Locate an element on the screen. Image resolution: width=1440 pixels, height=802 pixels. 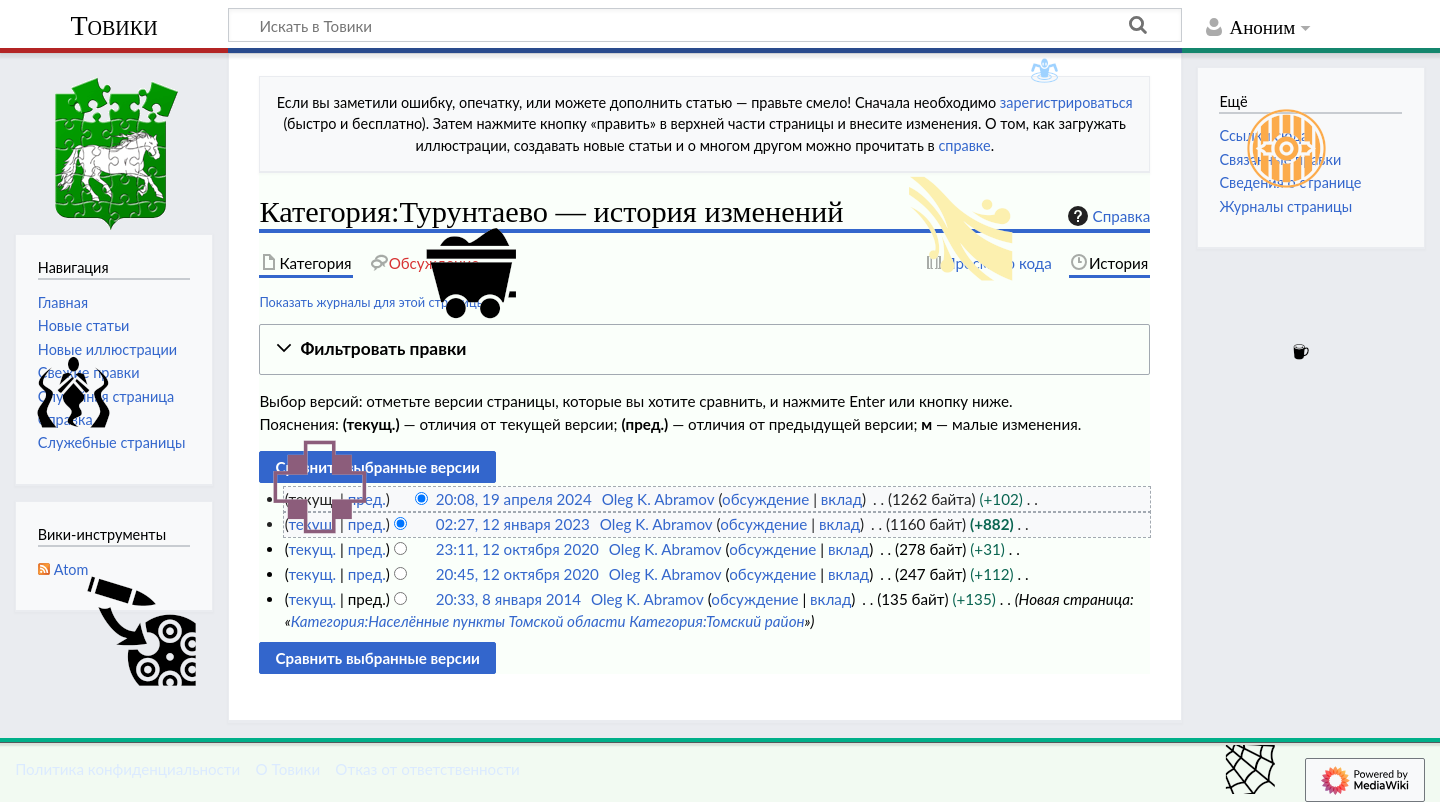
select a defensive item or shield equipment is located at coordinates (1286, 148).